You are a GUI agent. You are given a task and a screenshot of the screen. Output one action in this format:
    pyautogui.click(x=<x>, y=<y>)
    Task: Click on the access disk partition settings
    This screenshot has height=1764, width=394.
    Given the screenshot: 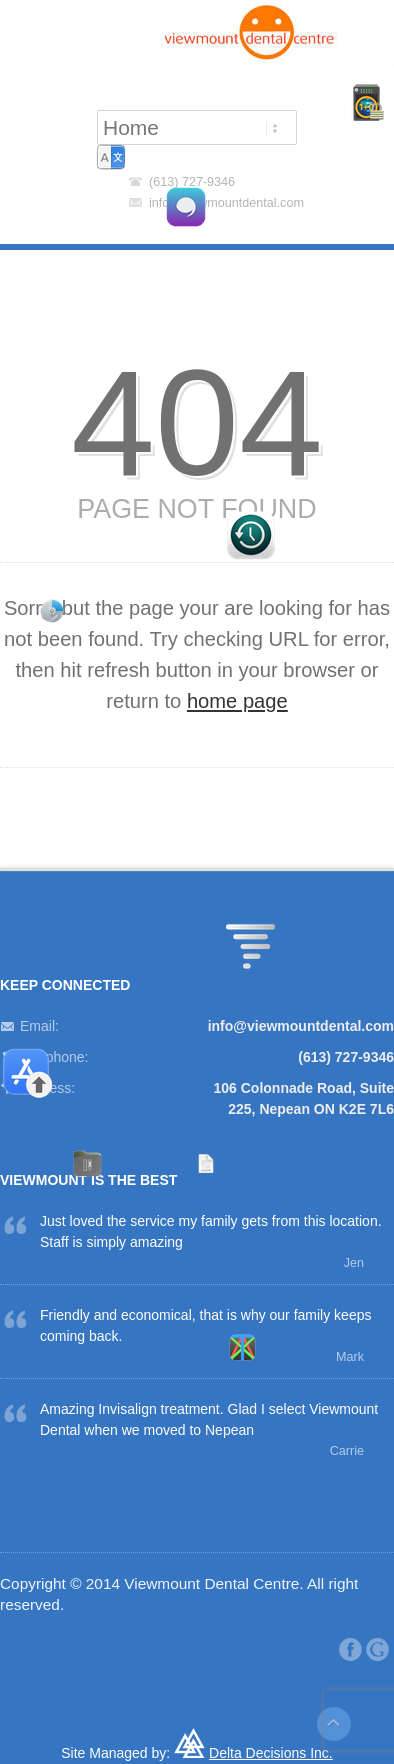 What is the action you would take?
    pyautogui.click(x=52, y=611)
    